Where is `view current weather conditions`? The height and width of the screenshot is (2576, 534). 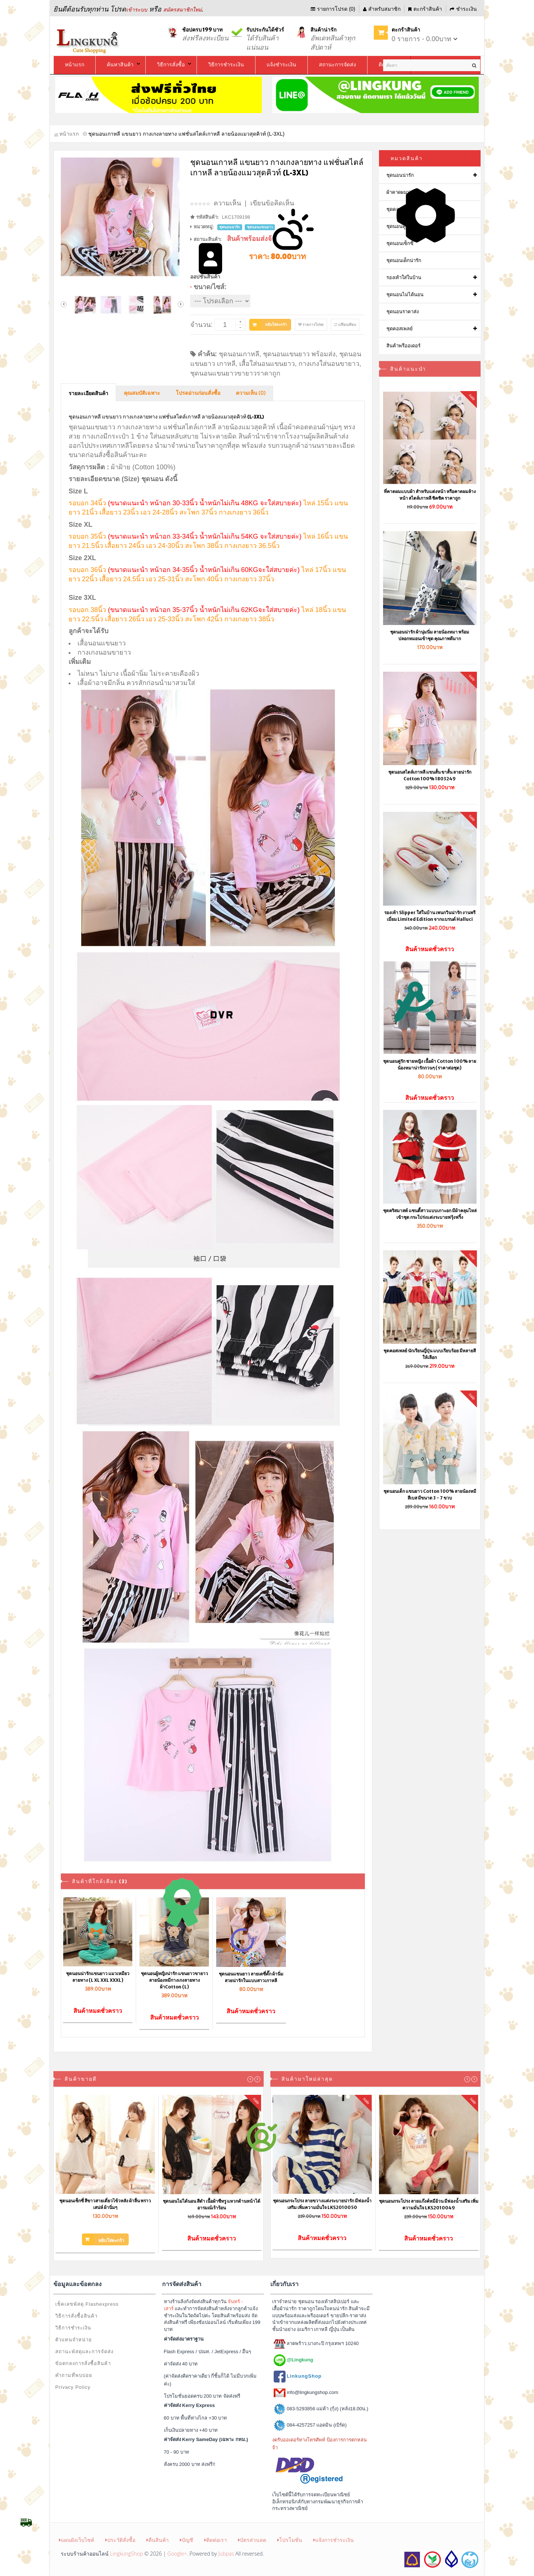 view current weather conditions is located at coordinates (293, 229).